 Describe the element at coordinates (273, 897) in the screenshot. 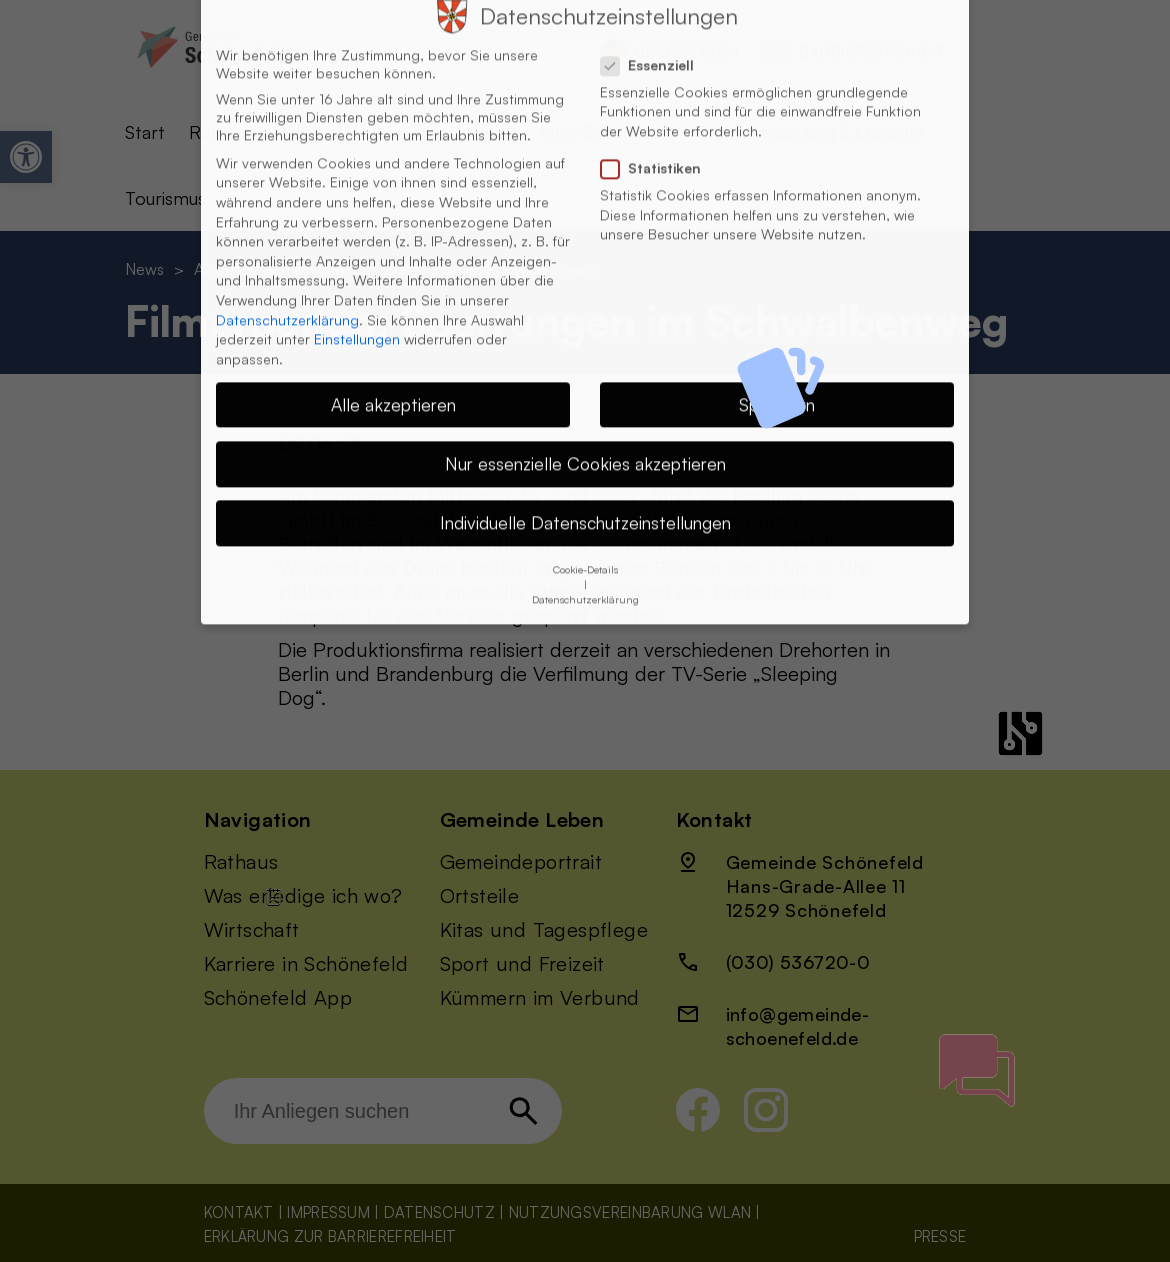

I see `open notepad or notes app` at that location.